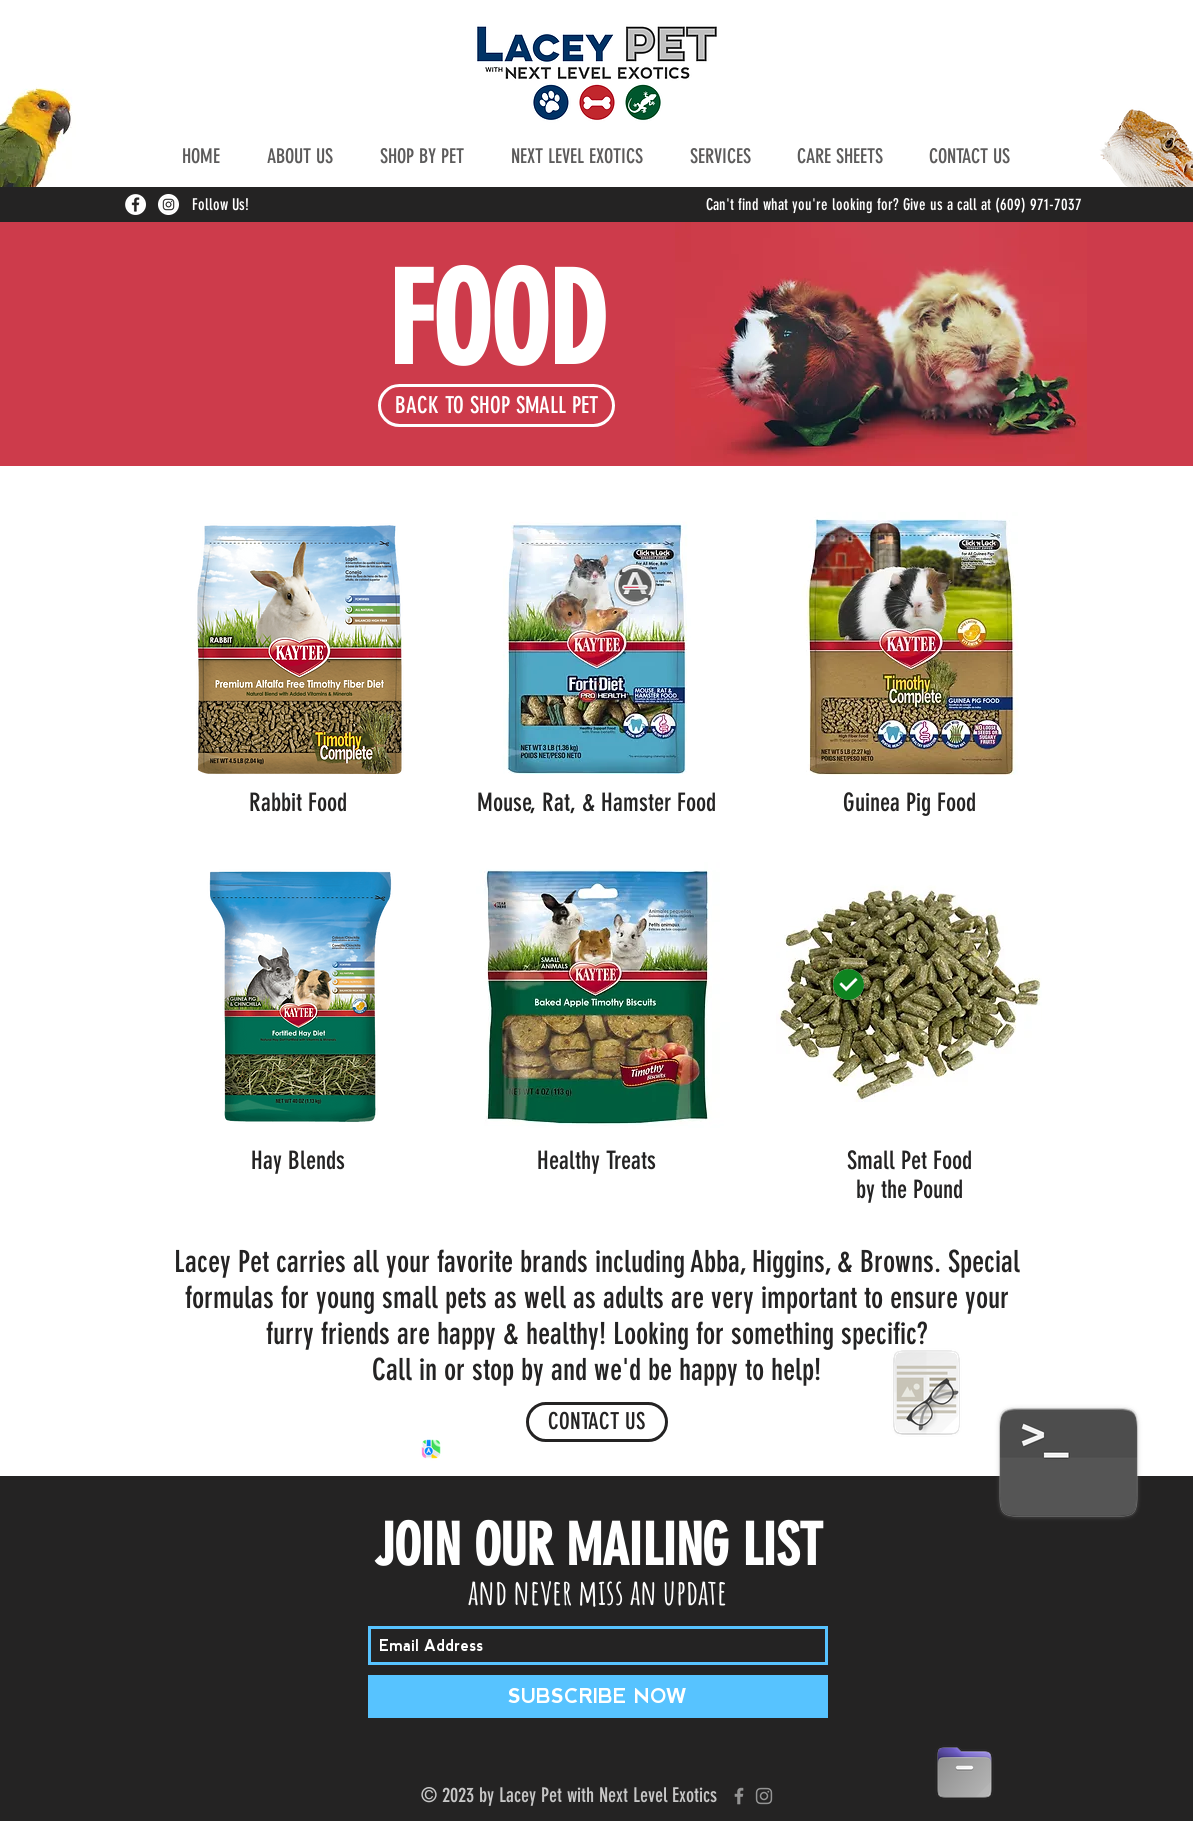 The width and height of the screenshot is (1193, 1821). Describe the element at coordinates (431, 1449) in the screenshot. I see `open apple maps` at that location.